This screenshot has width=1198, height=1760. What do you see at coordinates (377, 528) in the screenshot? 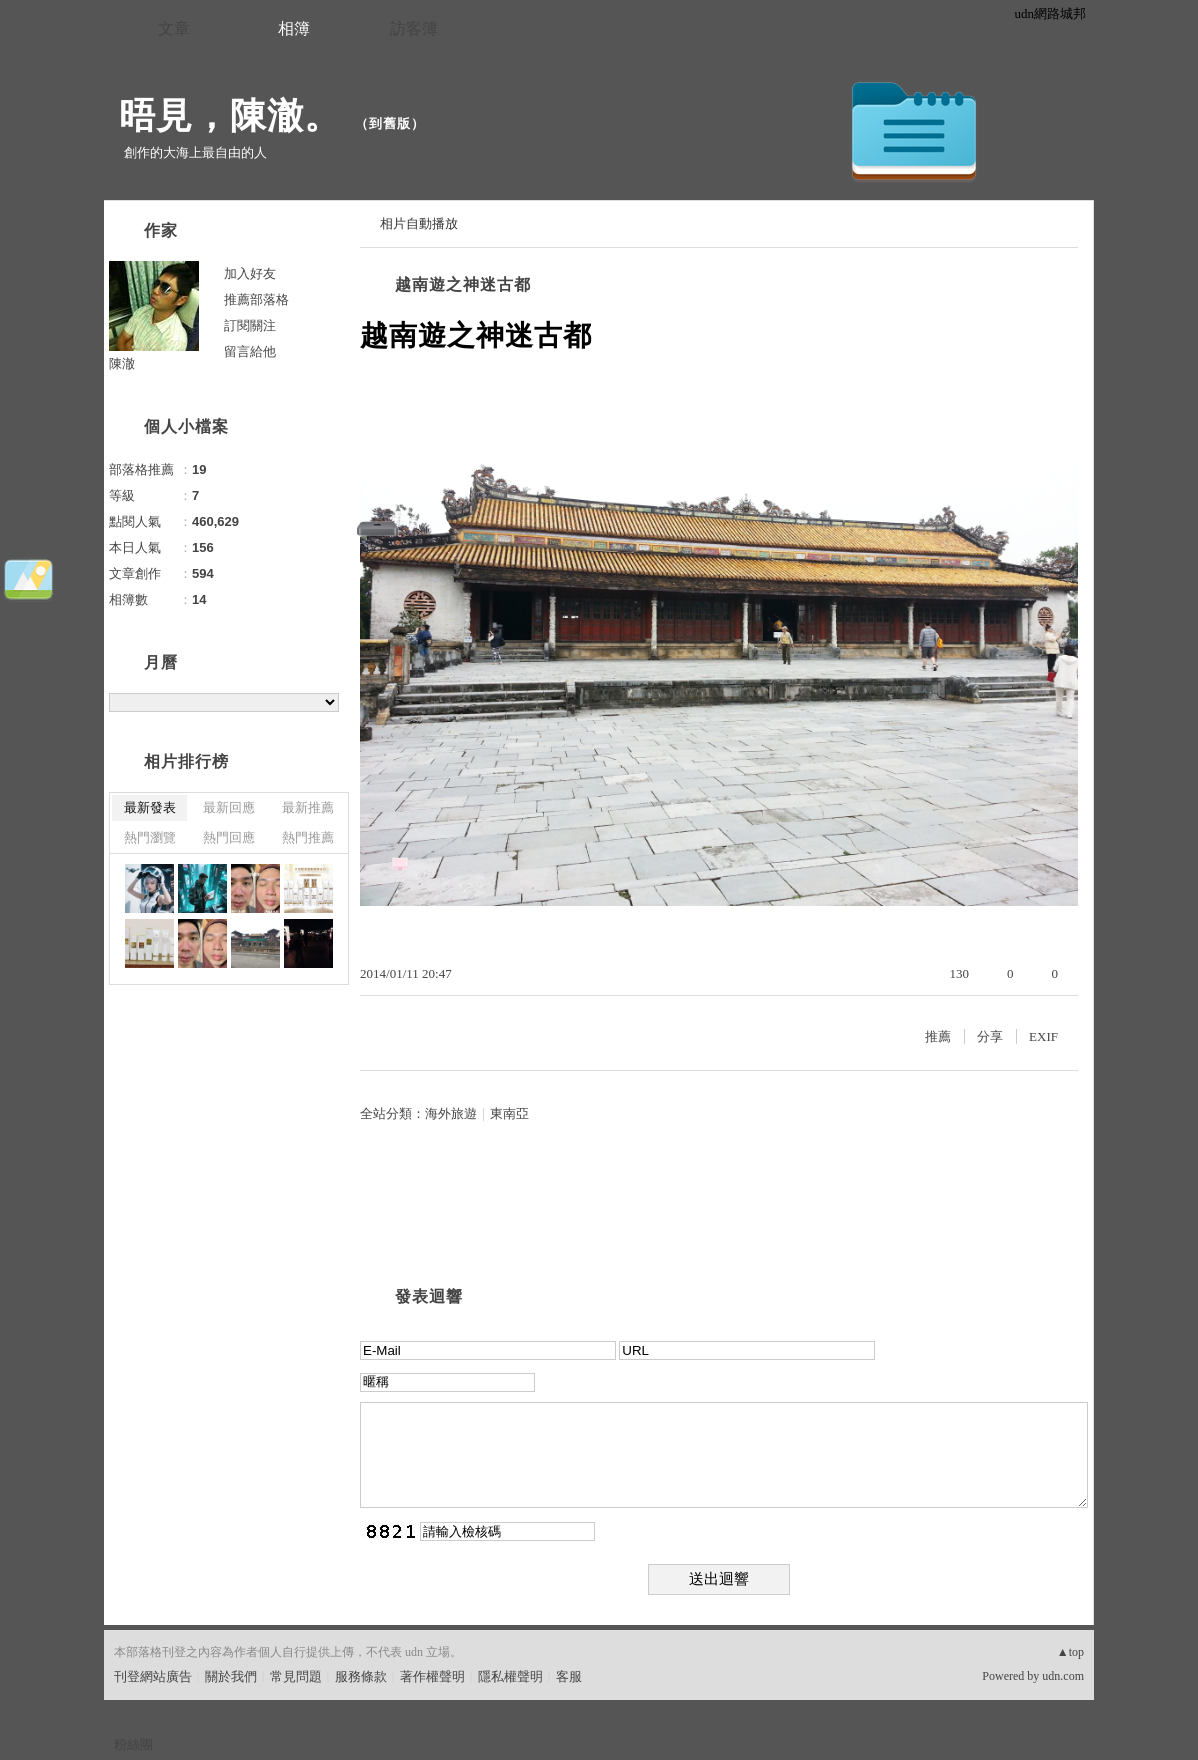
I see `indicates a mac mini device in system preferences` at bounding box center [377, 528].